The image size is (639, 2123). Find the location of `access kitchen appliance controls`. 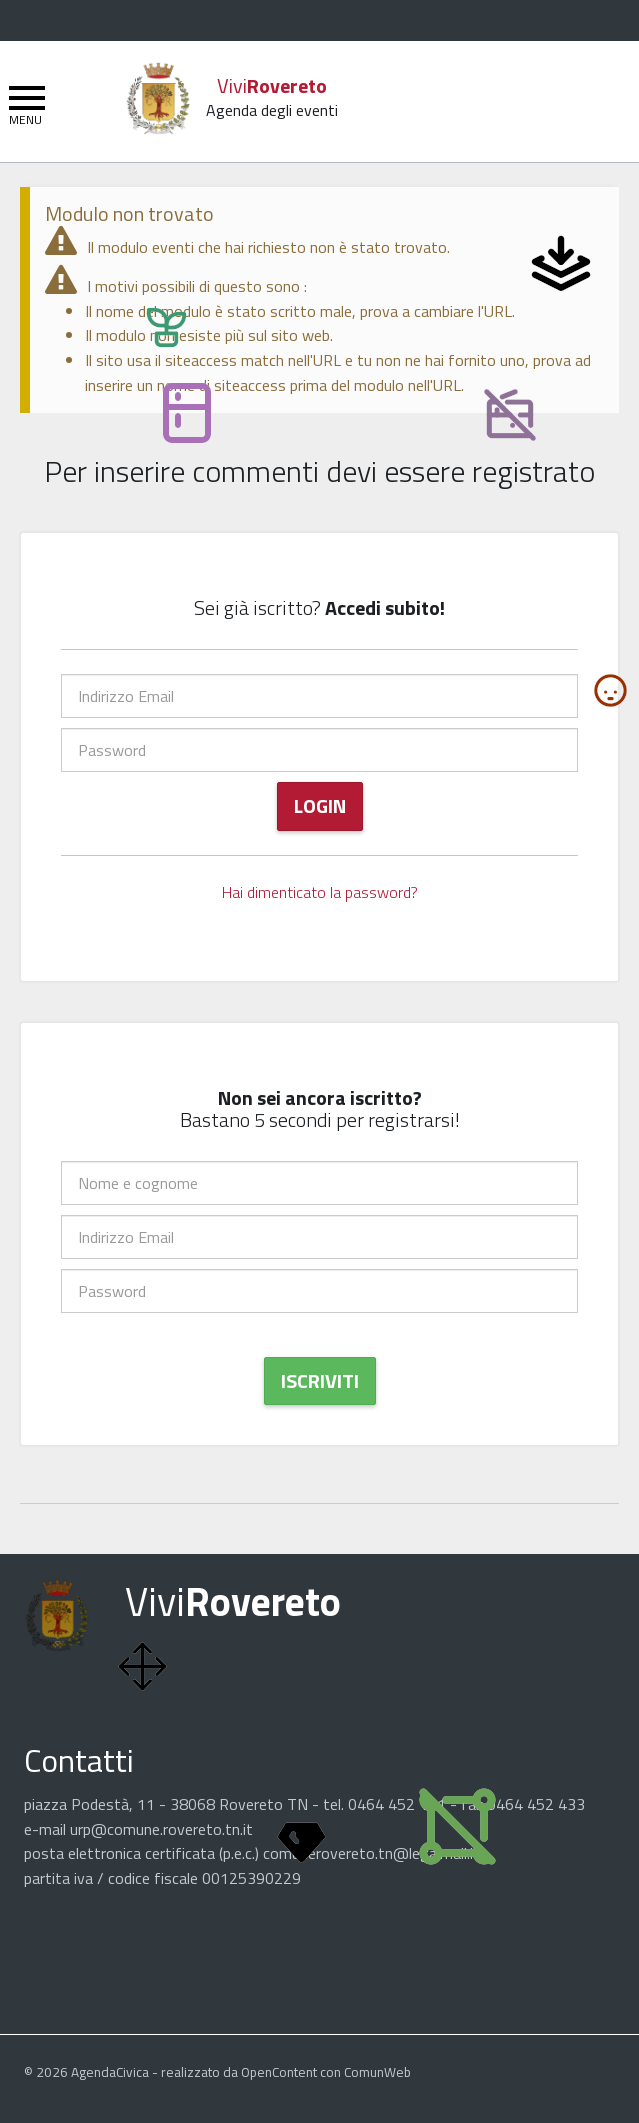

access kitchen appliance controls is located at coordinates (187, 413).